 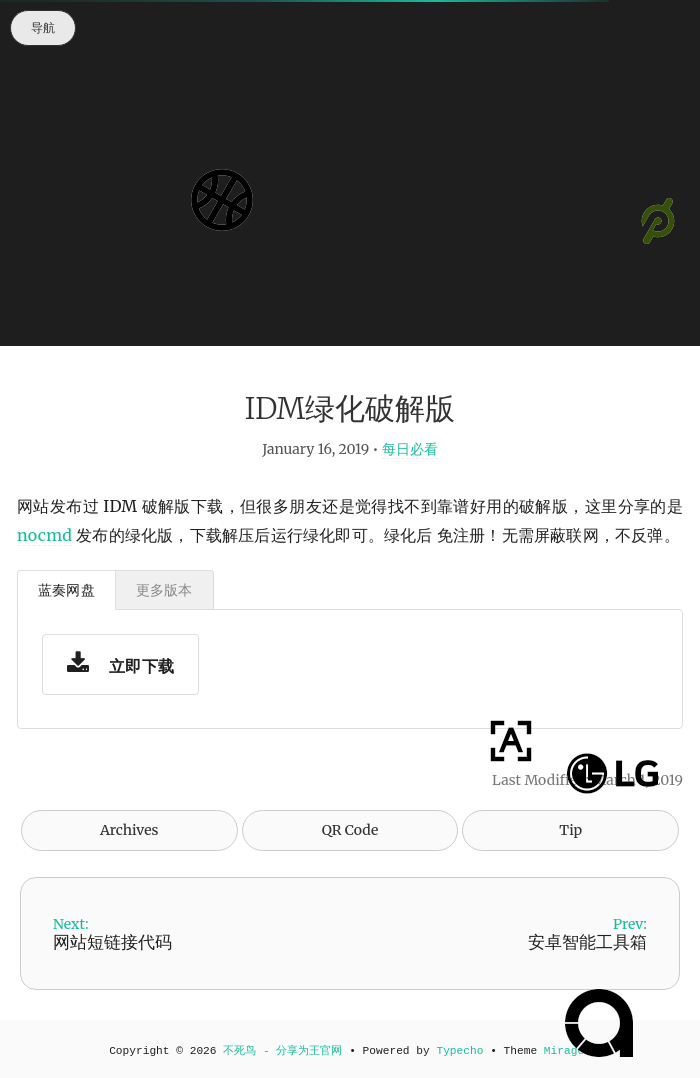 I want to click on scan text using optical character recognition (OCR), so click(x=511, y=741).